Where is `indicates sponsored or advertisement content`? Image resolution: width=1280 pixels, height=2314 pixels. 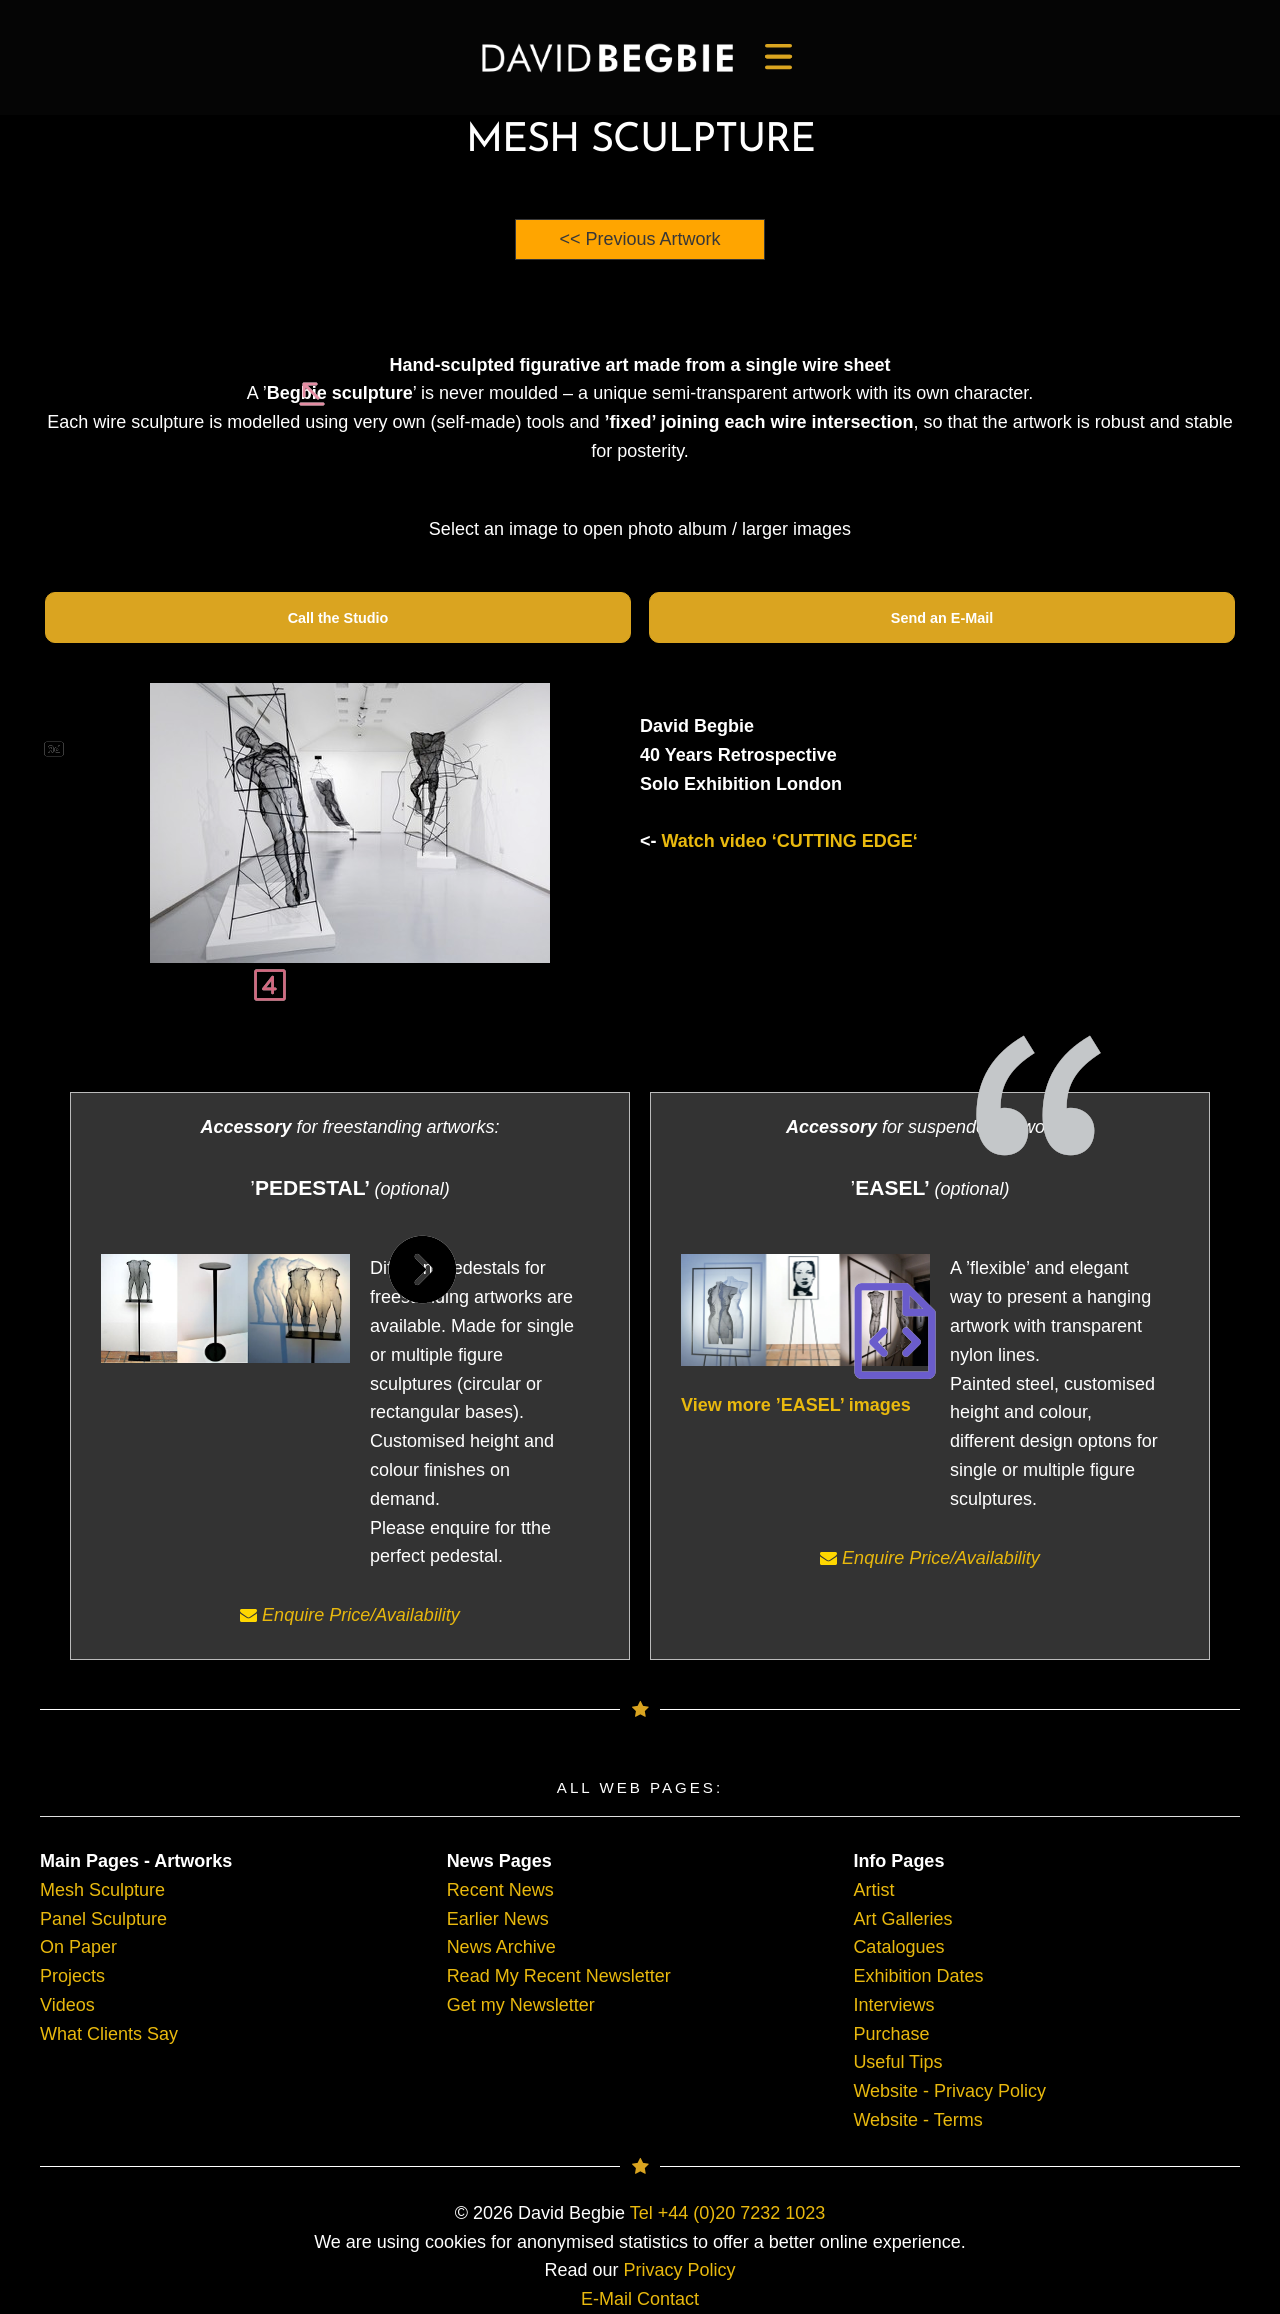 indicates sponsored or advertisement content is located at coordinates (54, 749).